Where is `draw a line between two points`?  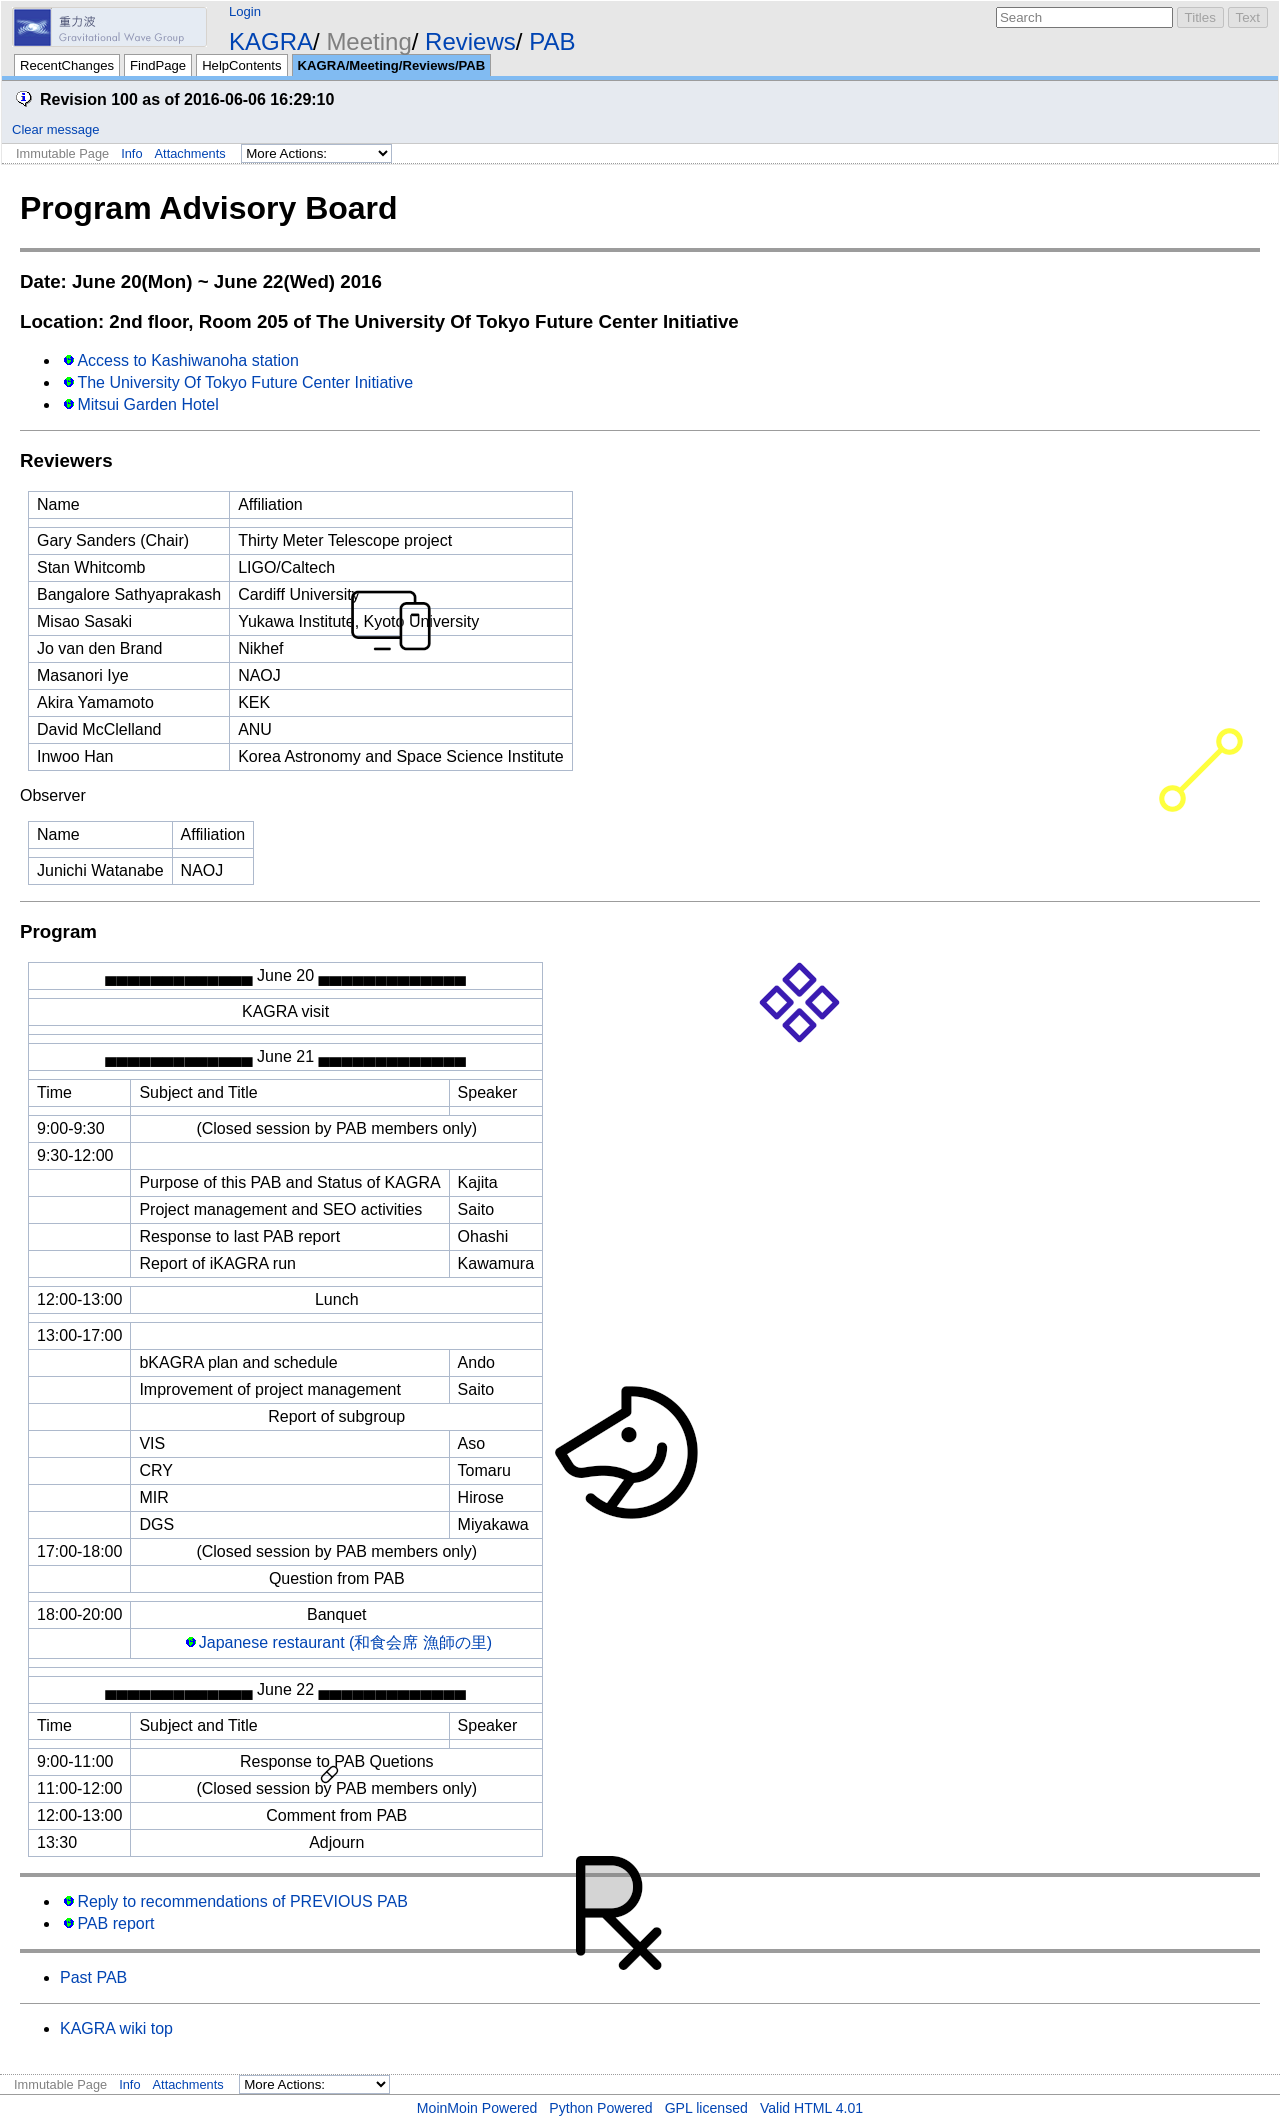
draw a line between two points is located at coordinates (1201, 770).